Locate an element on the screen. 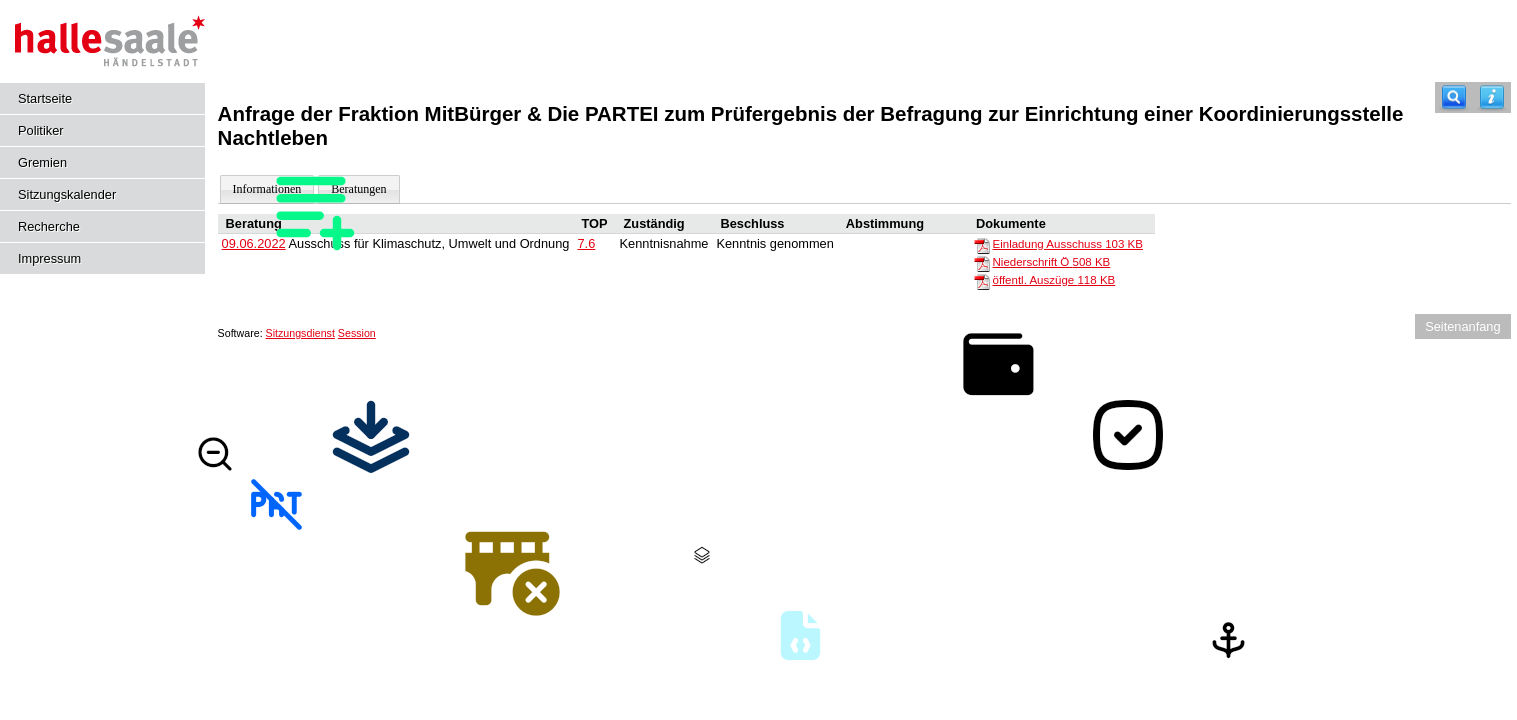  http patch request disabled or unavailable is located at coordinates (276, 504).